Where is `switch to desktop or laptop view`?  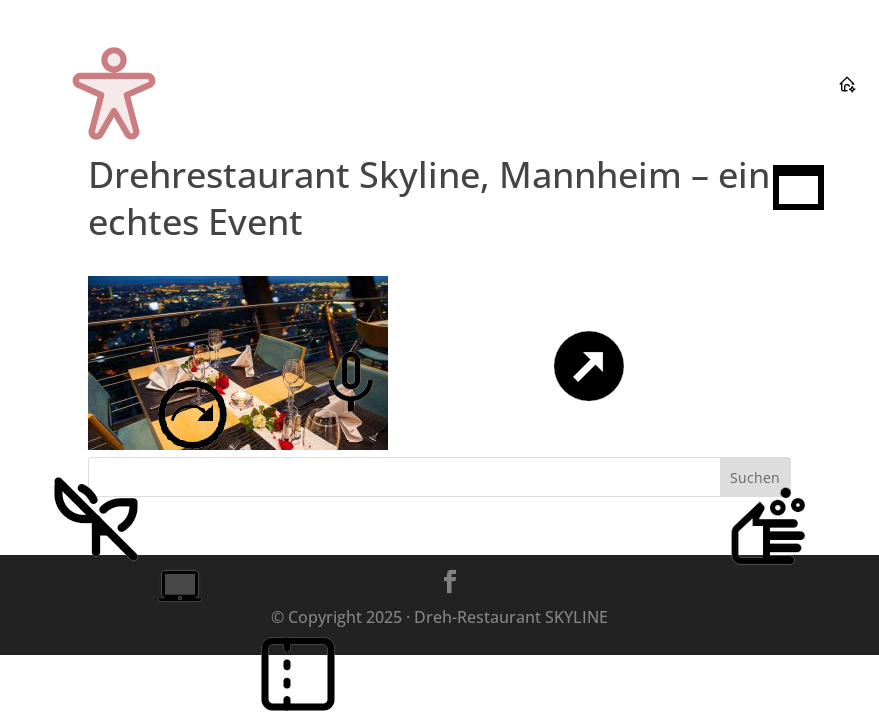
switch to desktop or laptop view is located at coordinates (180, 587).